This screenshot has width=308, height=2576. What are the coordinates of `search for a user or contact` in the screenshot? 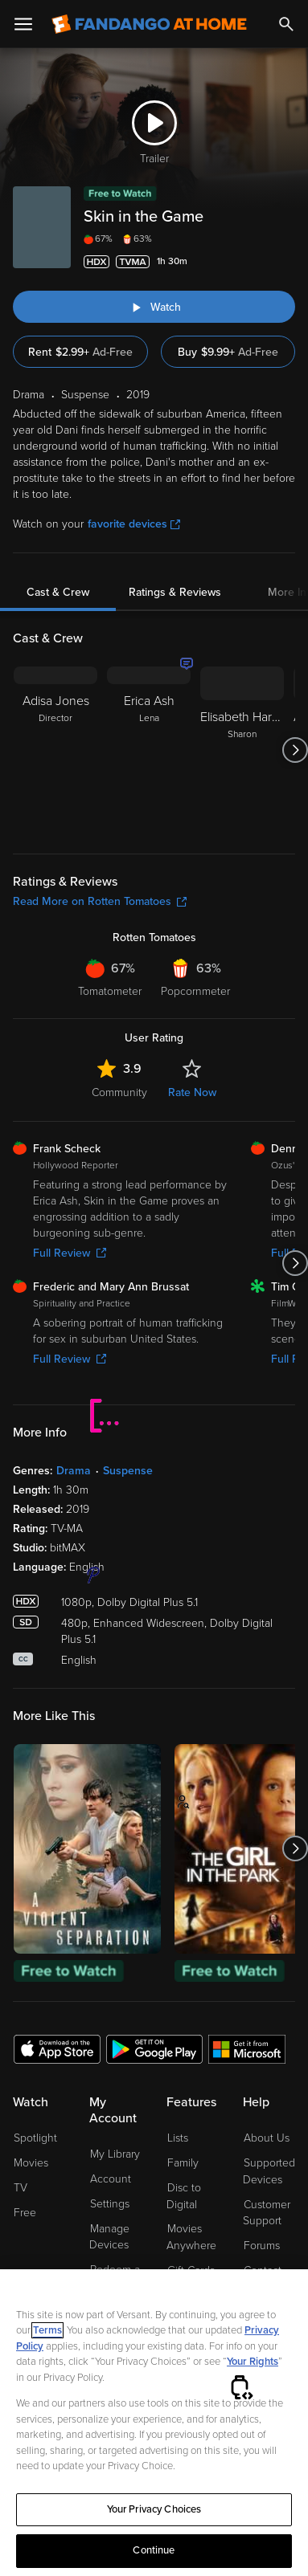 It's located at (182, 1801).